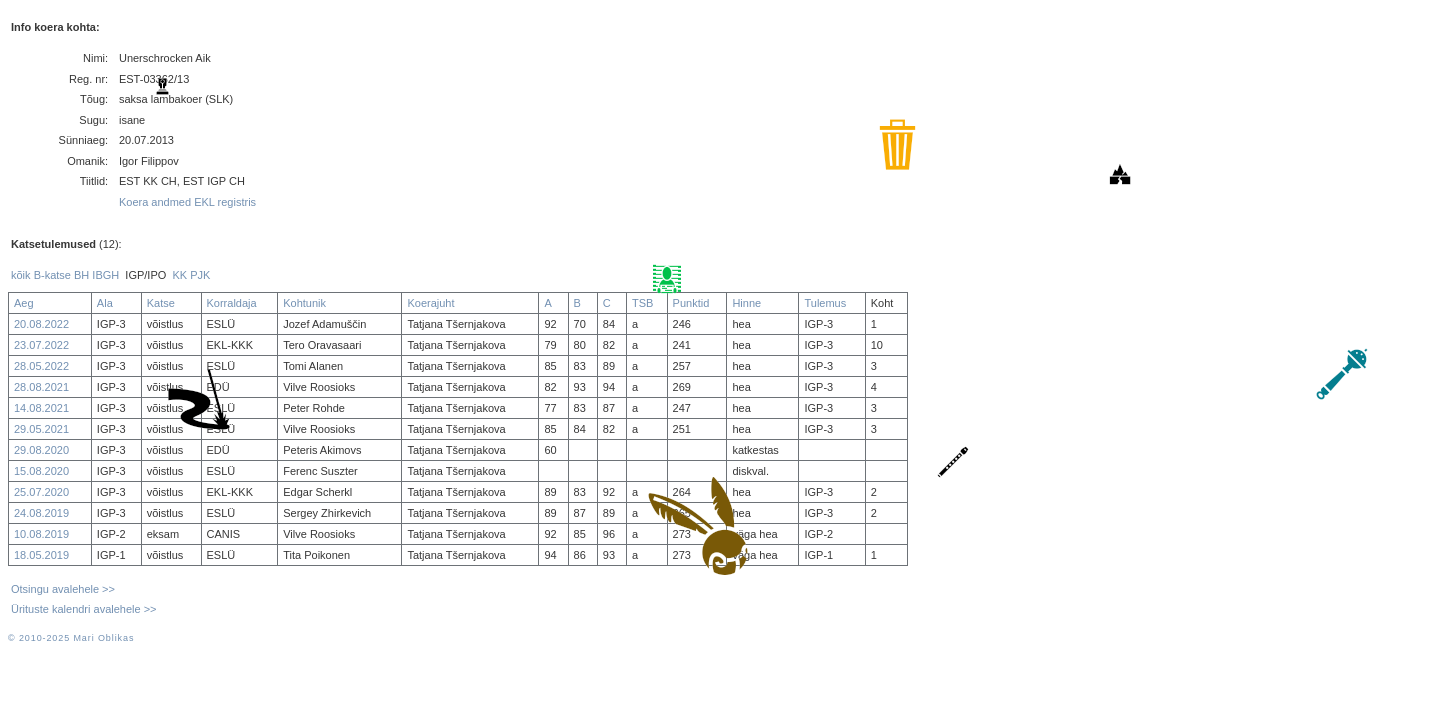 Image resolution: width=1440 pixels, height=720 pixels. I want to click on golden snitch icon from Harry Potter quidditch, so click(698, 526).